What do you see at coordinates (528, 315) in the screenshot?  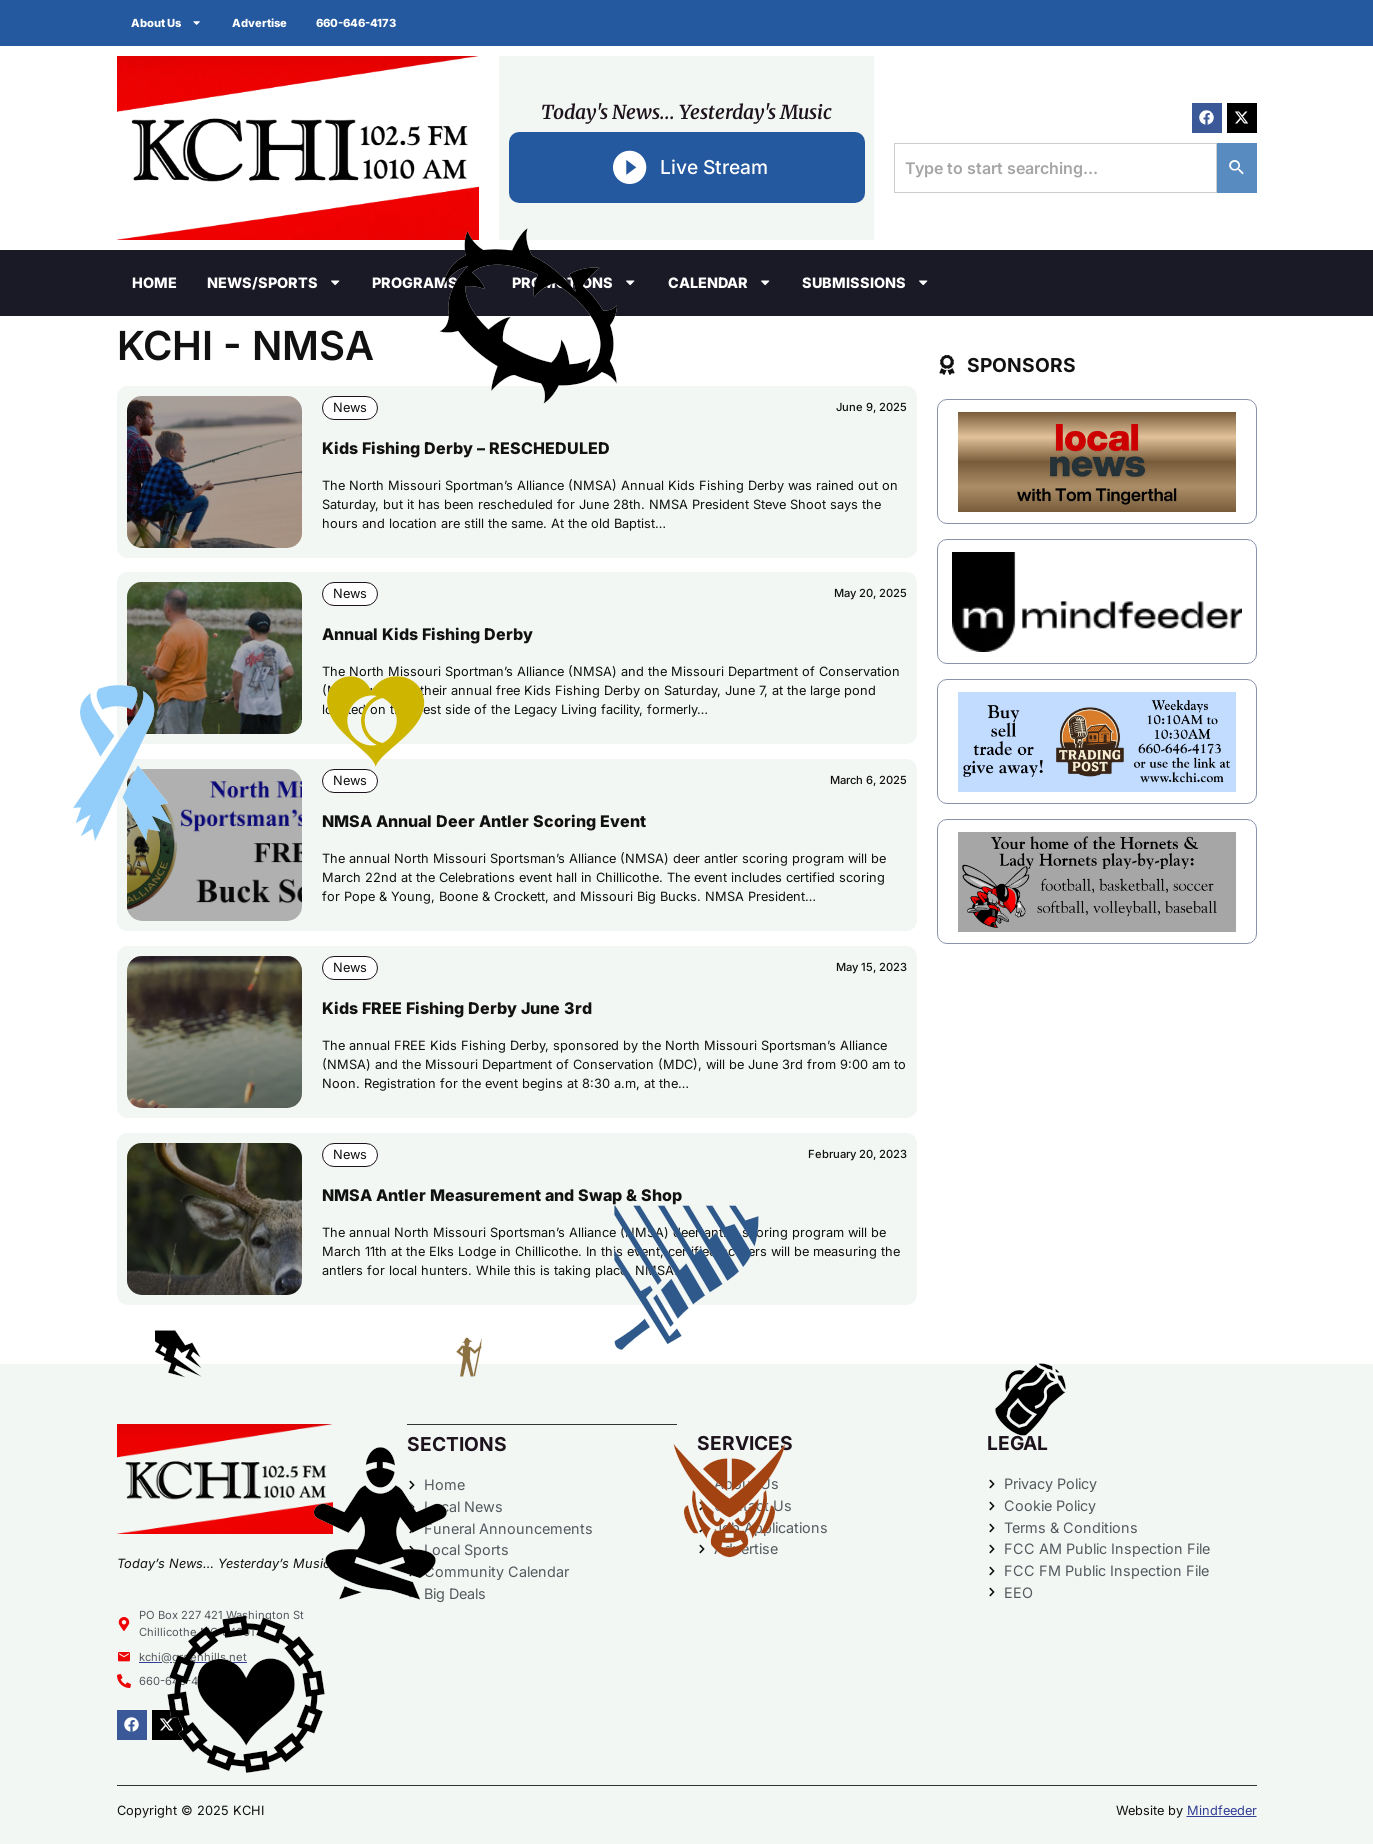 I see `indicates a religious or Easter-themed game element` at bounding box center [528, 315].